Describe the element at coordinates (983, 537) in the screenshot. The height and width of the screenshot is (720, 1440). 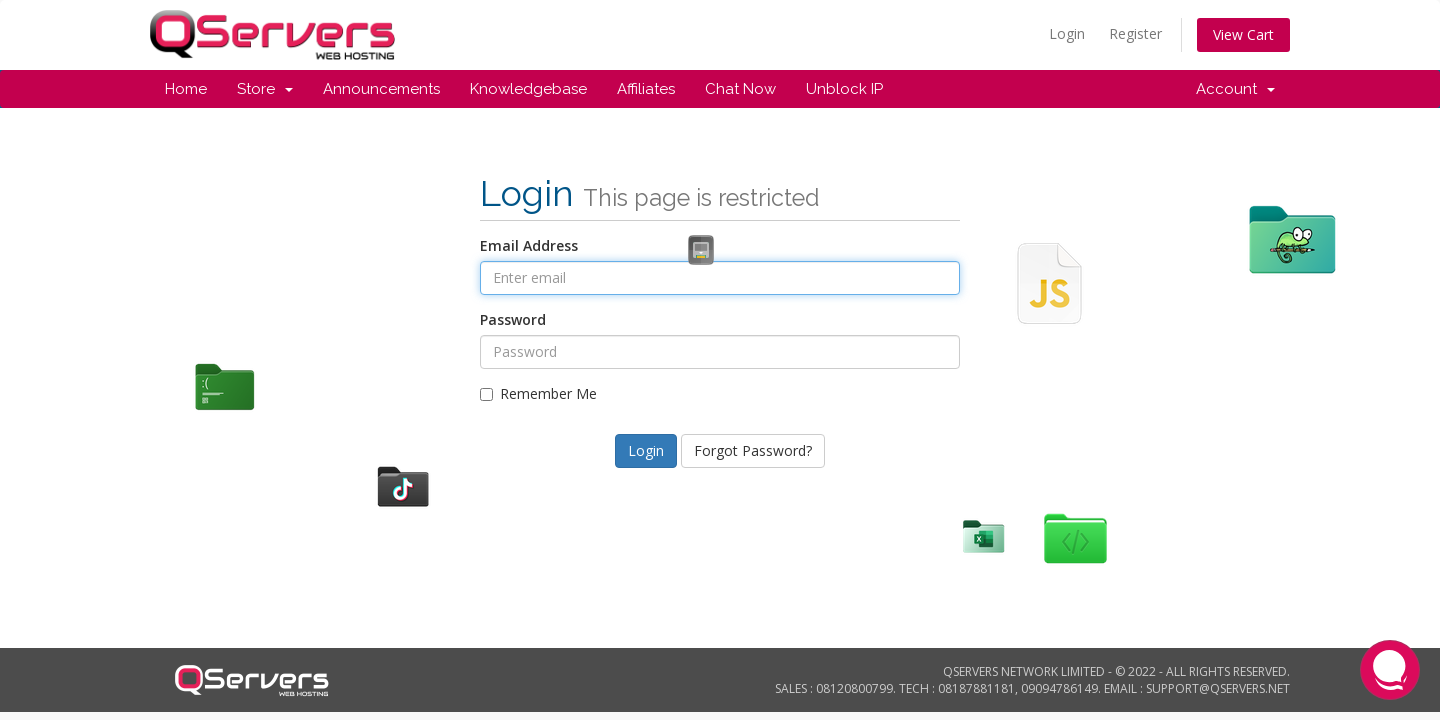
I see `open folder containing Excel spreadsheets` at that location.